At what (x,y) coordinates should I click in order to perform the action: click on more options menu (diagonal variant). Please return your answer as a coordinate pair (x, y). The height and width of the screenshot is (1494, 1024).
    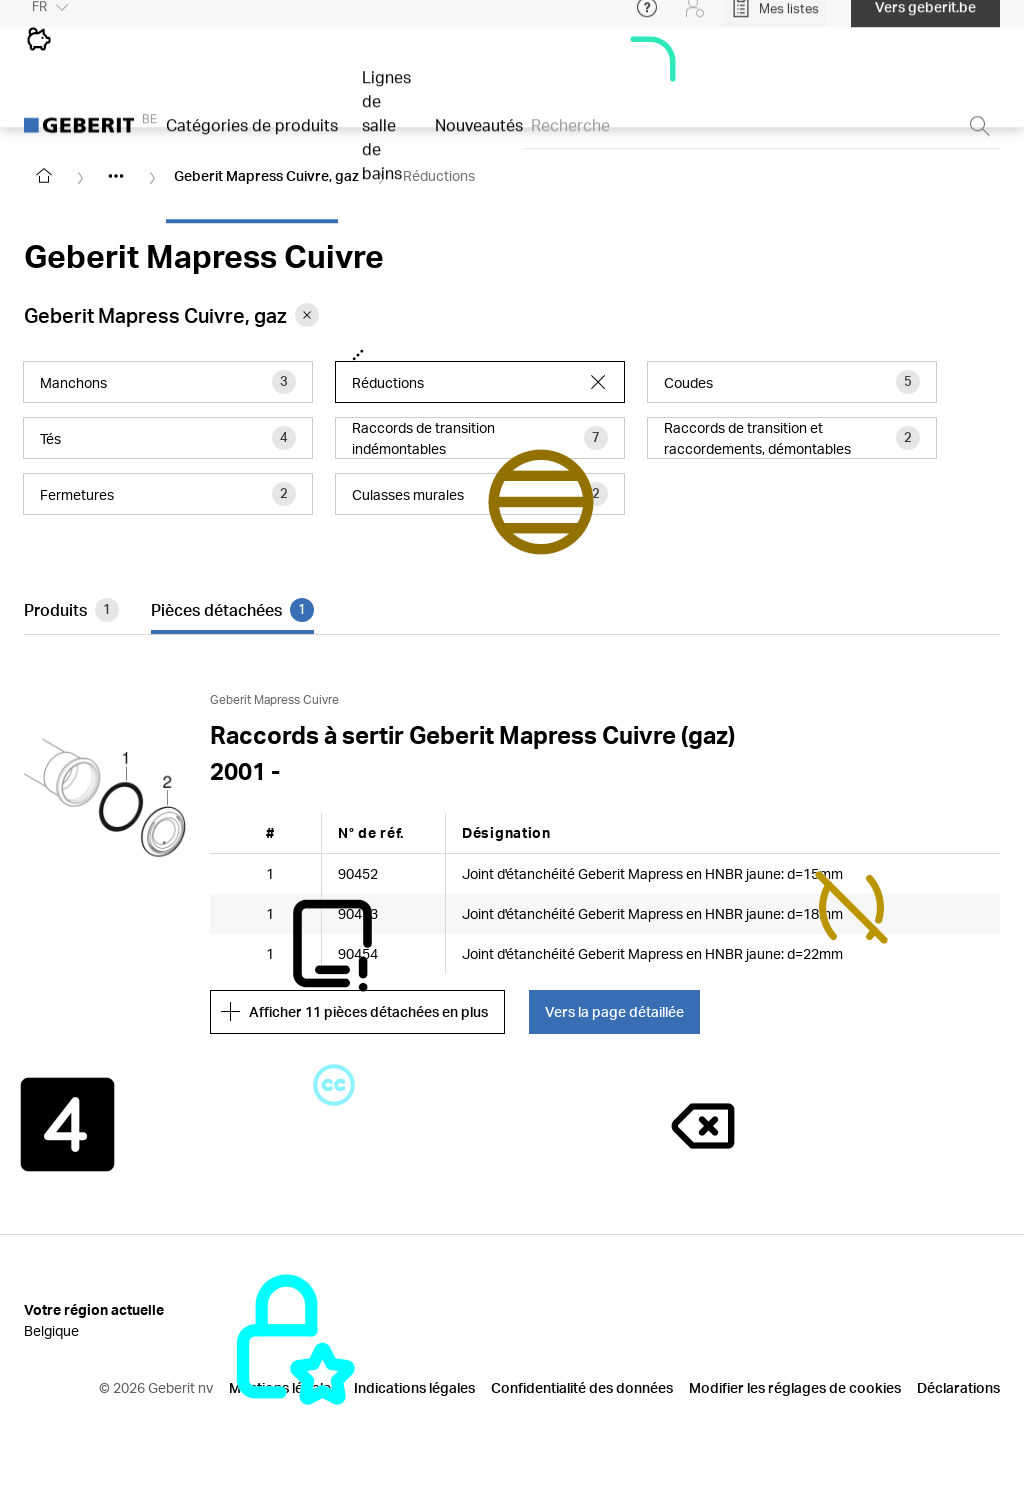
    Looking at the image, I should click on (358, 355).